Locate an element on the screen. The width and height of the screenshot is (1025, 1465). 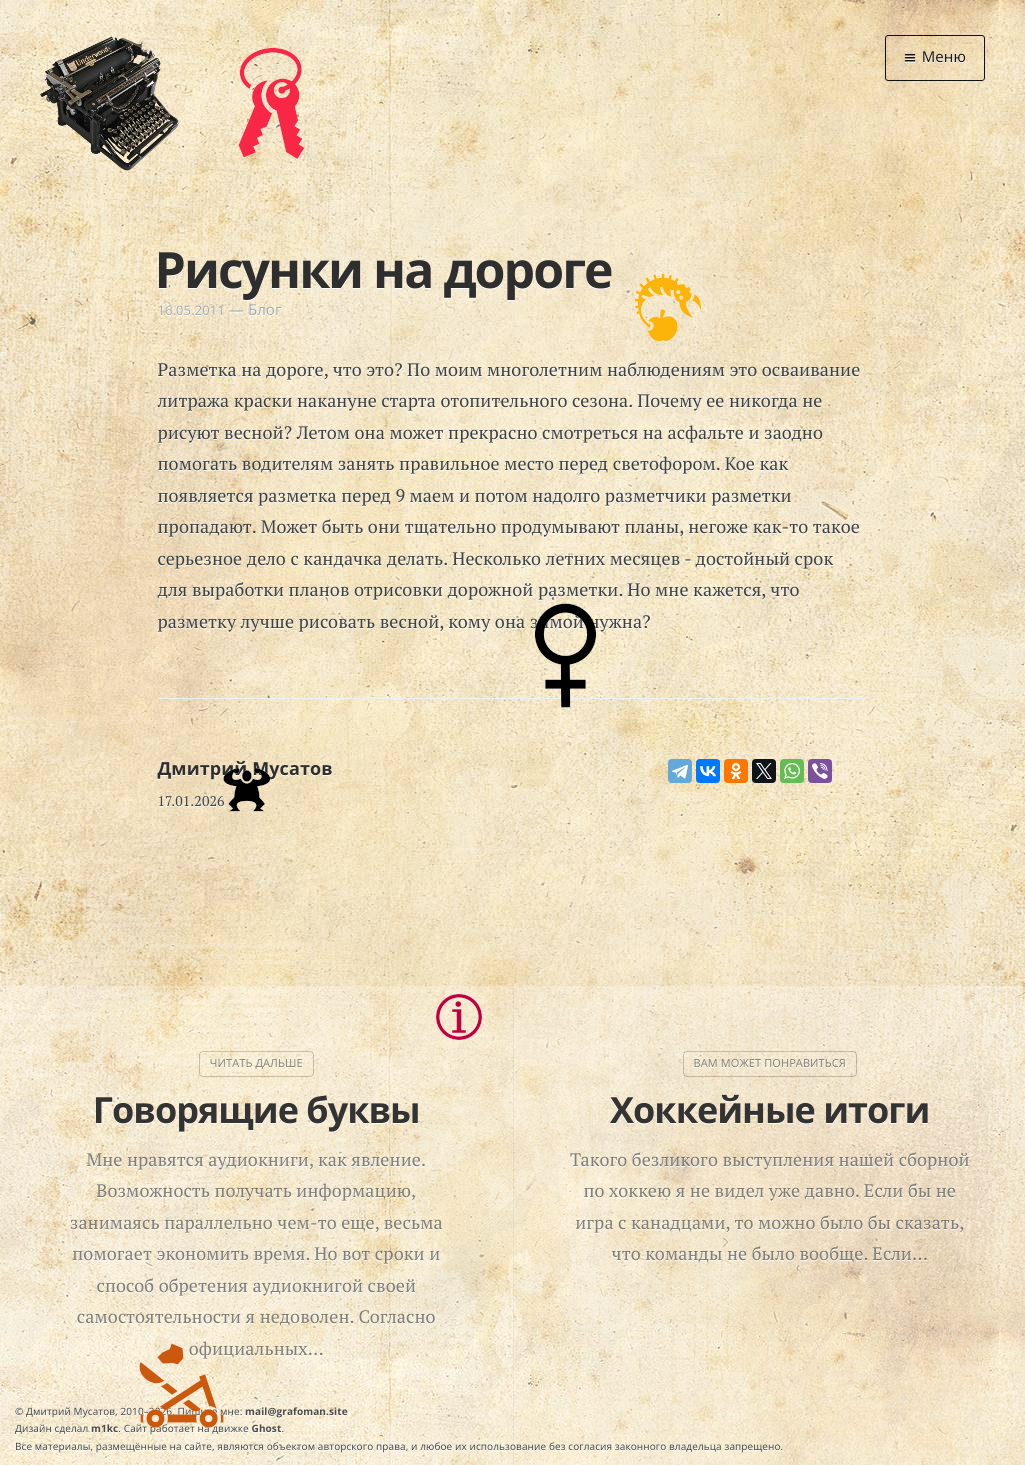
view more information or details is located at coordinates (459, 1017).